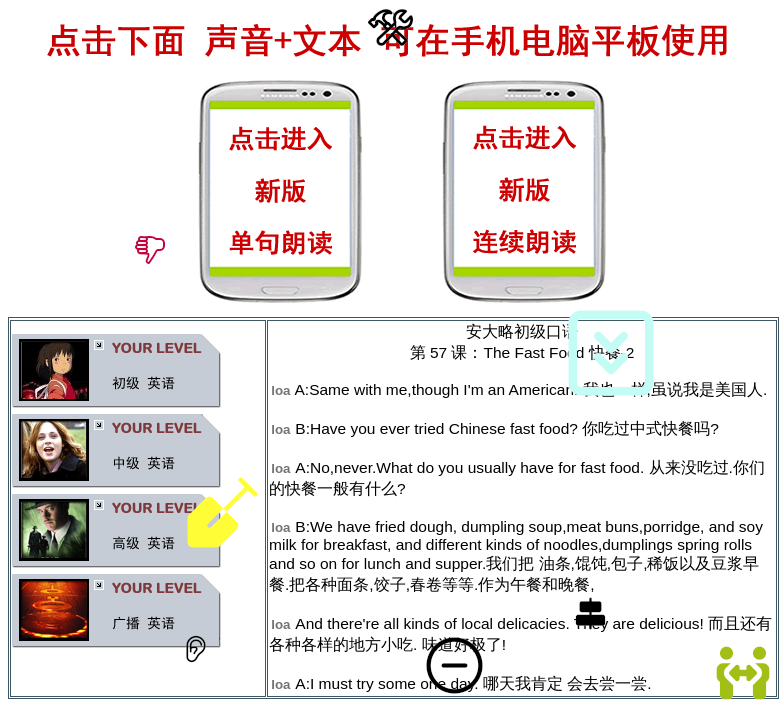  What do you see at coordinates (743, 673) in the screenshot?
I see `manage user connections or relationships` at bounding box center [743, 673].